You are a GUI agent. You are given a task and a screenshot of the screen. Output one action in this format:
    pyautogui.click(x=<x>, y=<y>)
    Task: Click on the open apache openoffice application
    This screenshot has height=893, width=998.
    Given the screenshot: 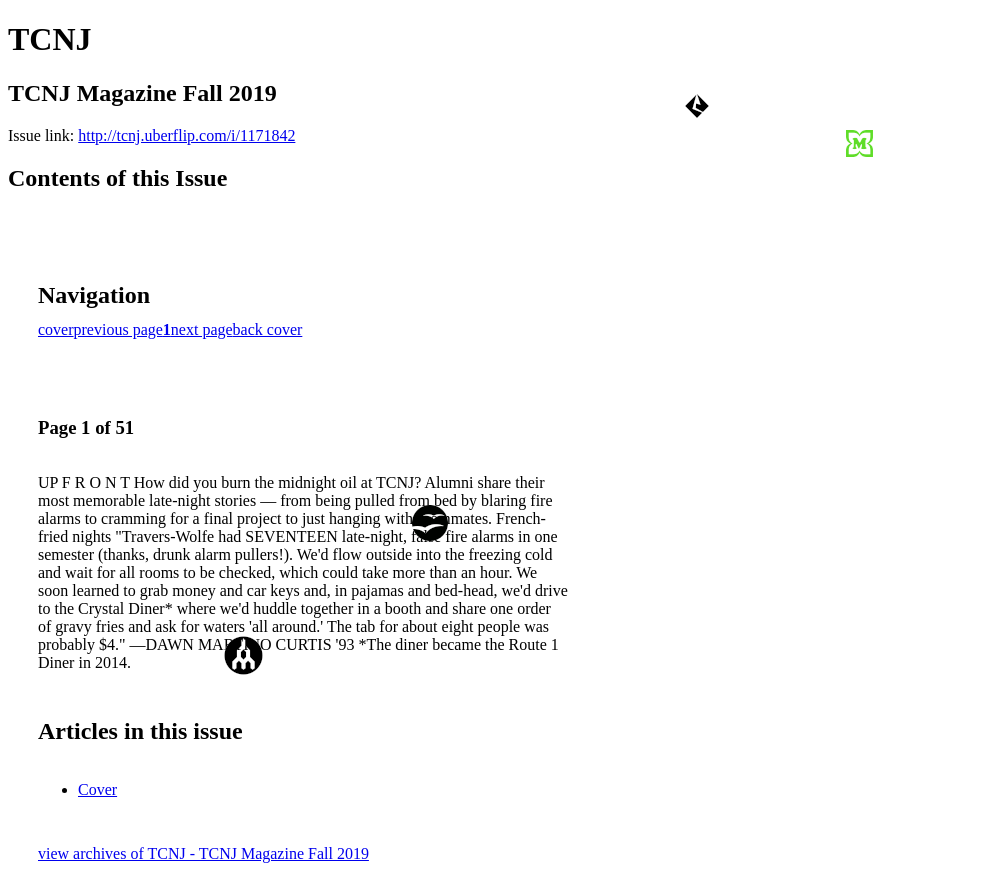 What is the action you would take?
    pyautogui.click(x=430, y=523)
    